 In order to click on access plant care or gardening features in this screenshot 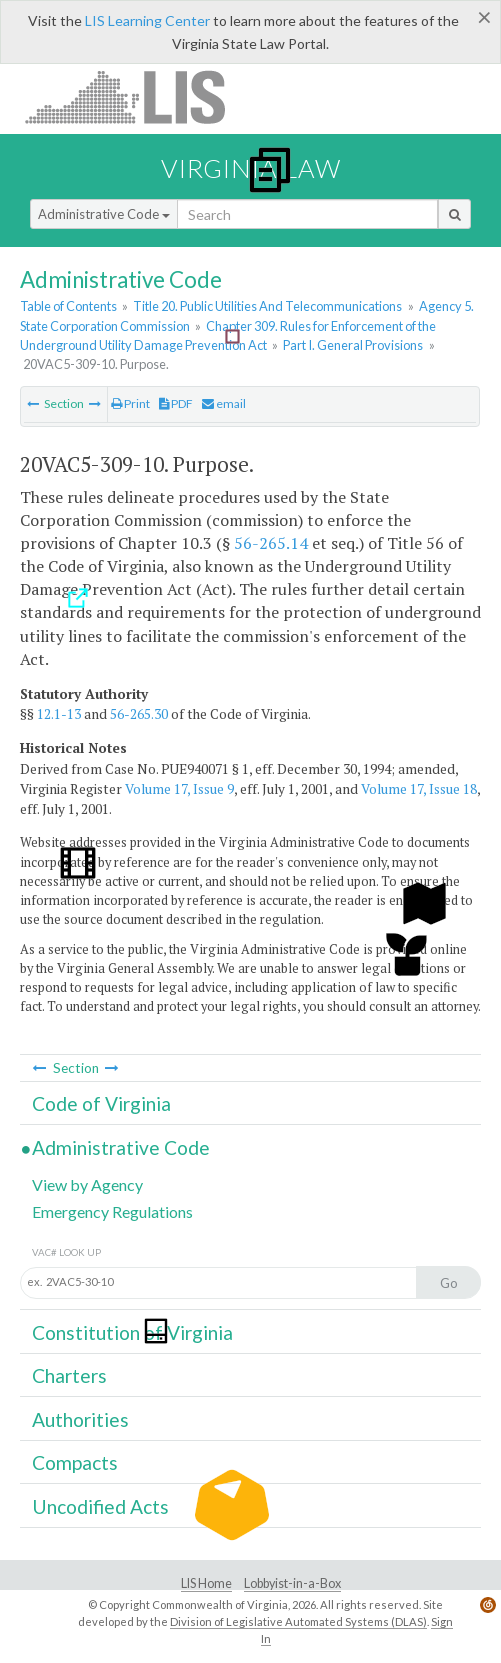, I will do `click(407, 954)`.